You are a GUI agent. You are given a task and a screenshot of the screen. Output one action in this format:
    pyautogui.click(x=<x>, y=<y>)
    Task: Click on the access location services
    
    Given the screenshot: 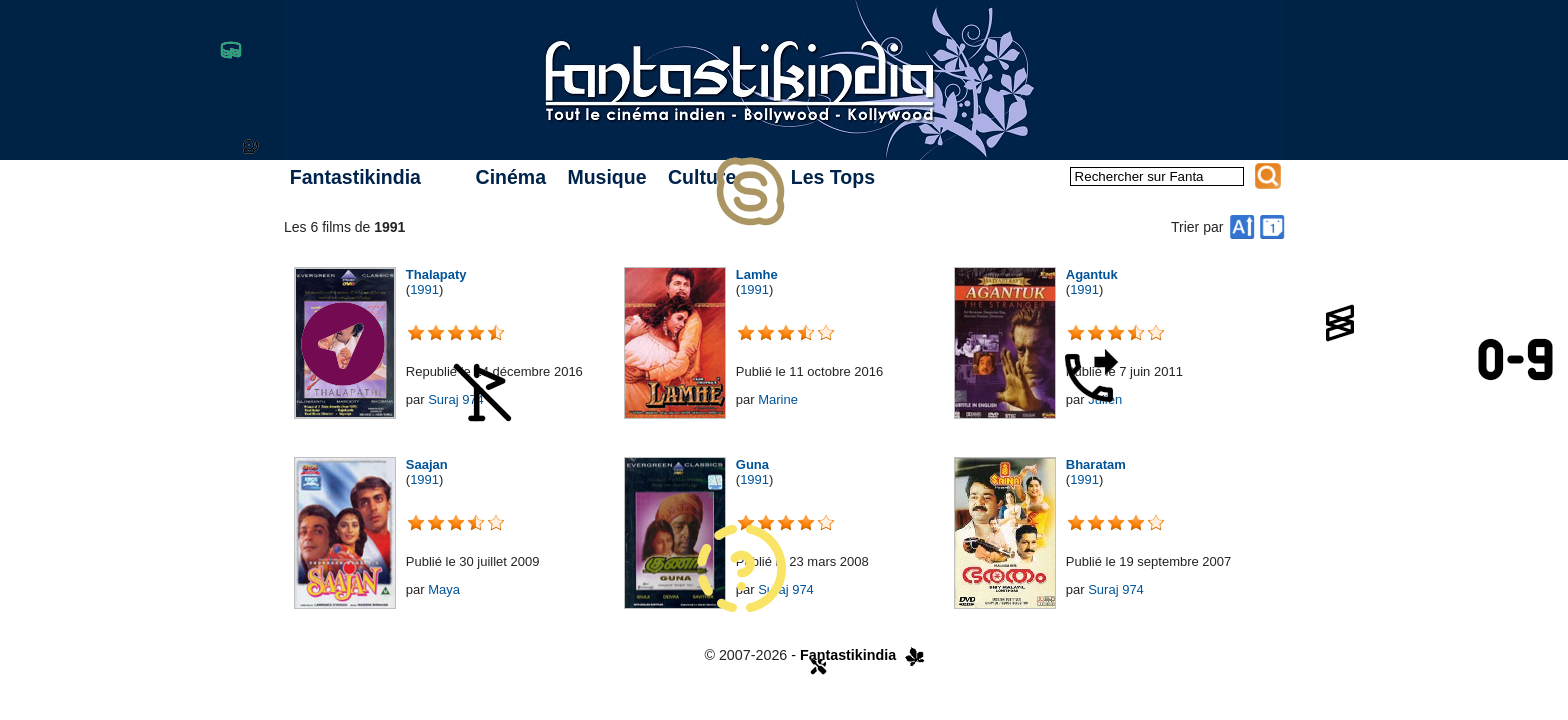 What is the action you would take?
    pyautogui.click(x=343, y=344)
    